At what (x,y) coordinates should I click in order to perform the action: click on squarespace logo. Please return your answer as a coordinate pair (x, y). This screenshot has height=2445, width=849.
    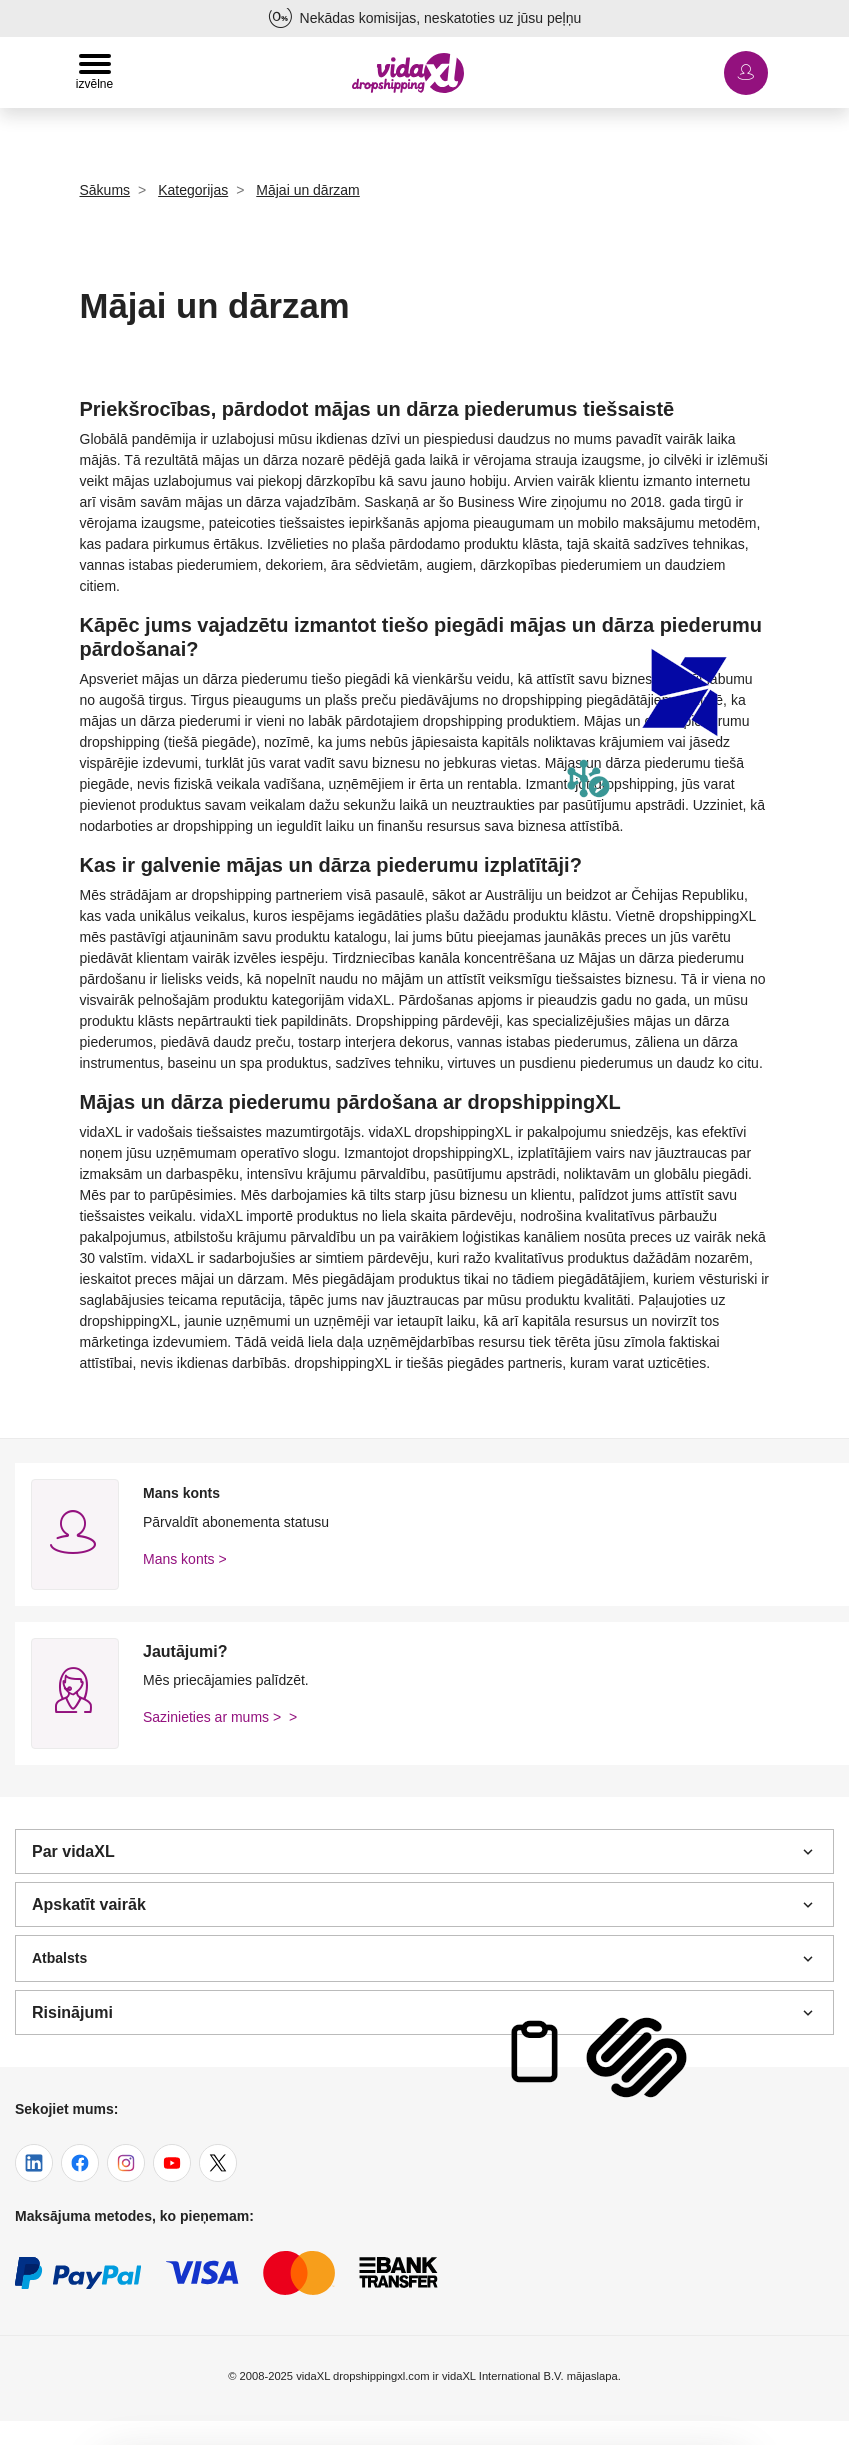
    Looking at the image, I should click on (636, 2057).